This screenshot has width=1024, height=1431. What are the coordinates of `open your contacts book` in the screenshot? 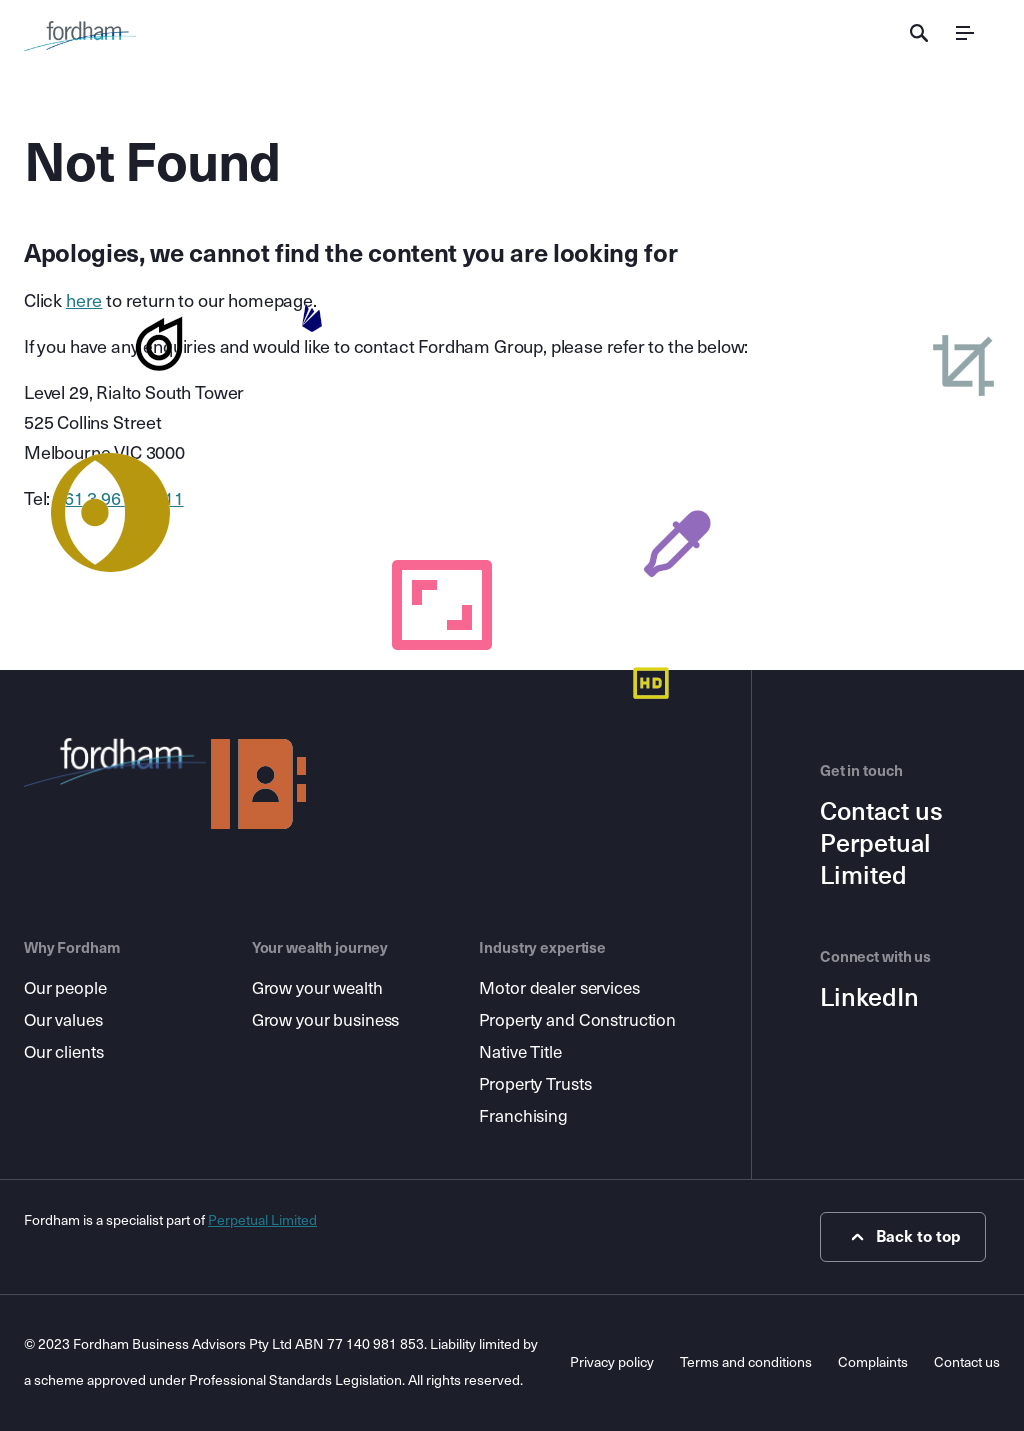 It's located at (252, 784).